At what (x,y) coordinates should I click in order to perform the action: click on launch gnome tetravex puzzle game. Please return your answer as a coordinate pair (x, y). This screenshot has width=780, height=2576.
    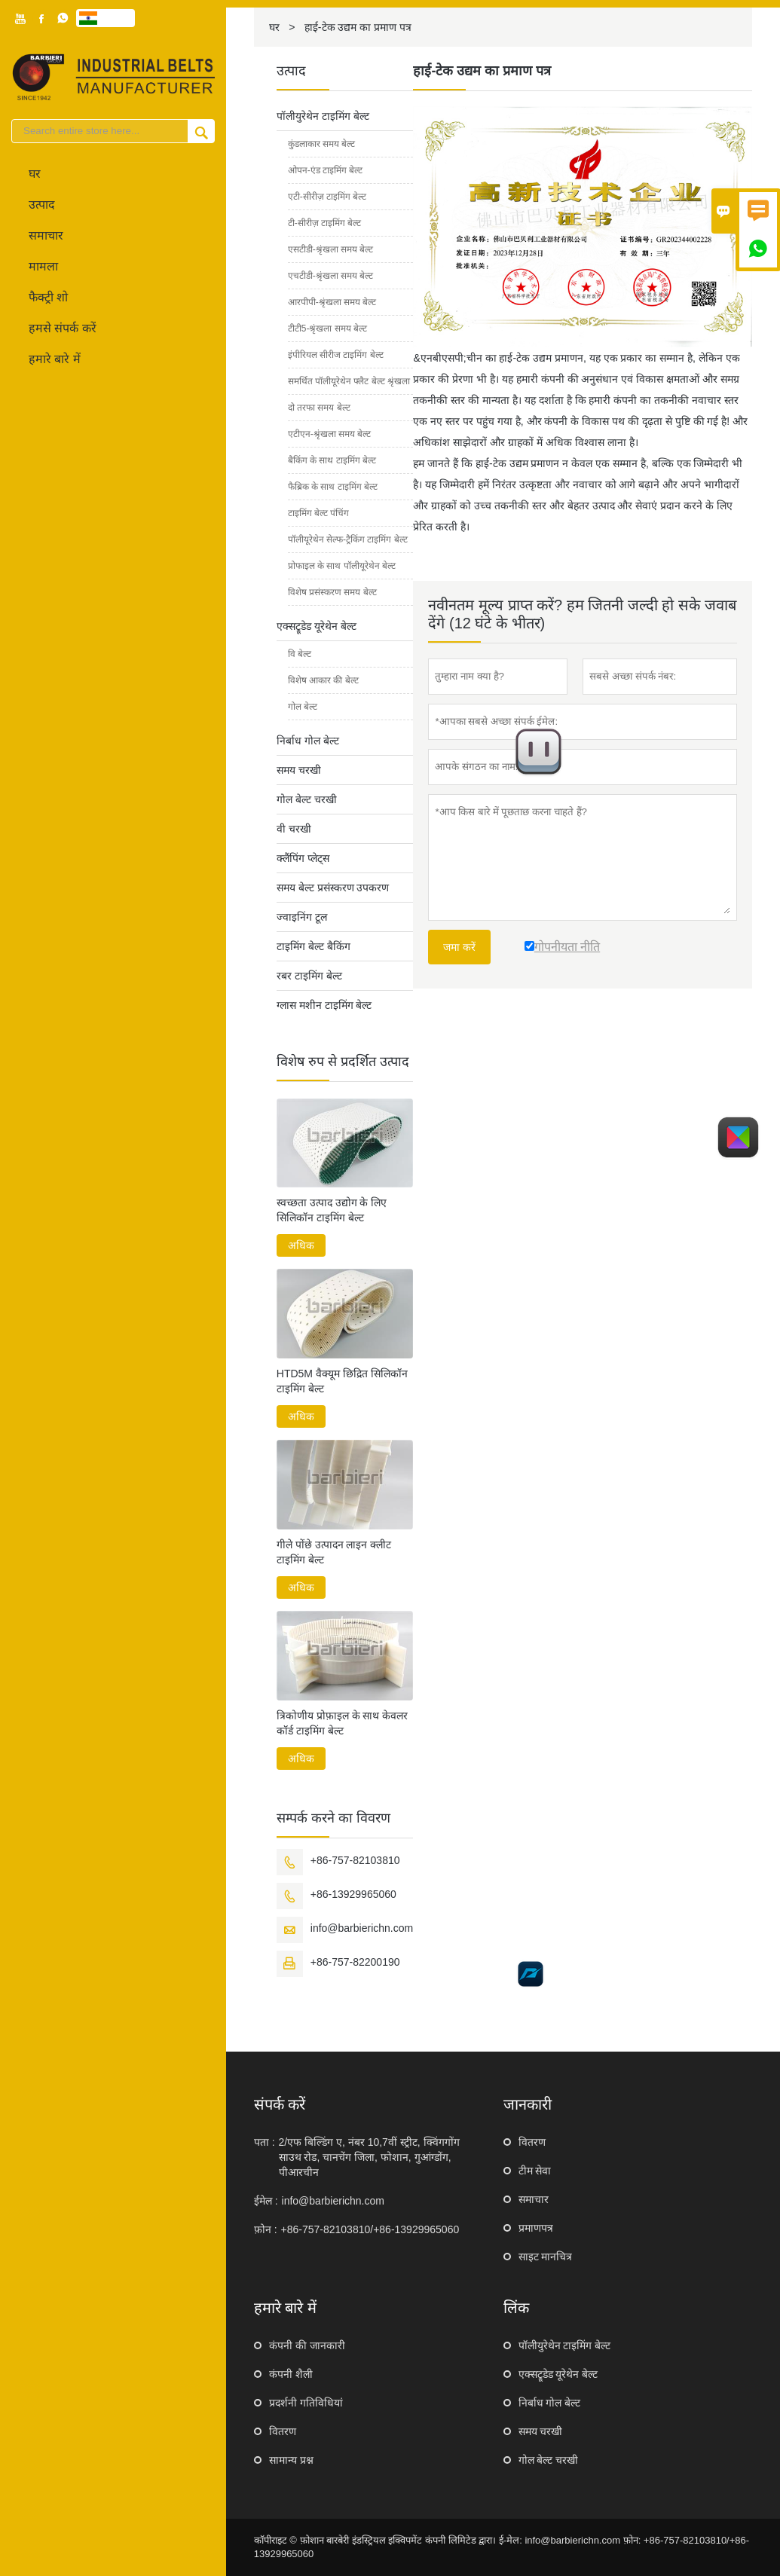
    Looking at the image, I should click on (738, 1137).